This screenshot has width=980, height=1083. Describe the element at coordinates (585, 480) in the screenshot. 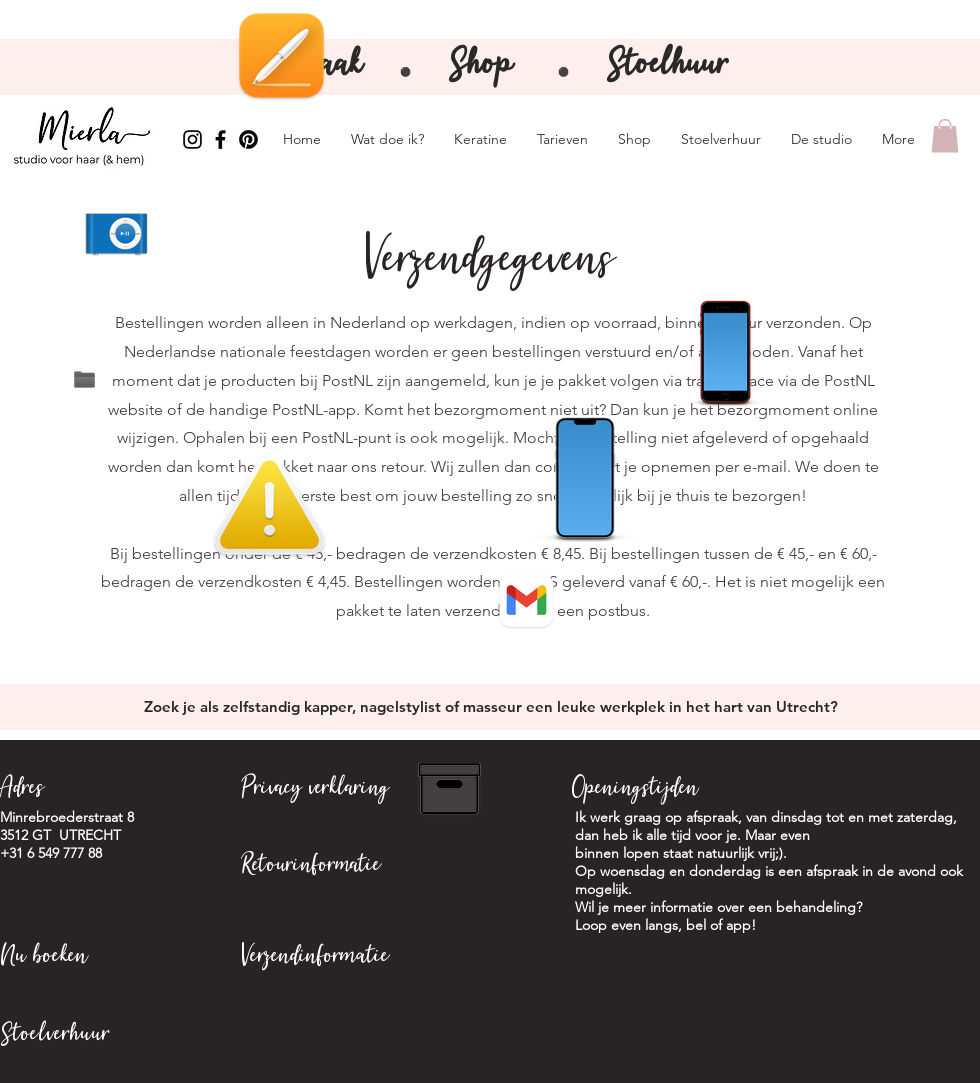

I see `iPhone 16e device icon` at that location.